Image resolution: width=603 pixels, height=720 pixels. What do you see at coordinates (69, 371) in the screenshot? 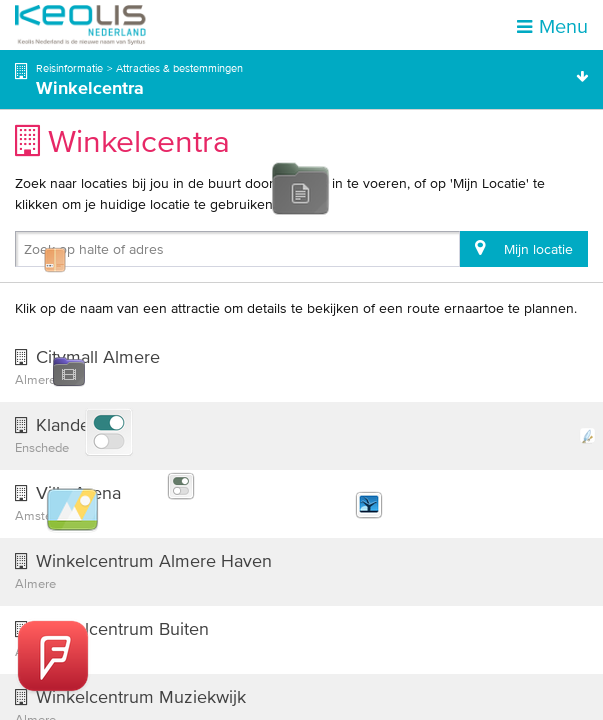
I see `open your videos folder` at bounding box center [69, 371].